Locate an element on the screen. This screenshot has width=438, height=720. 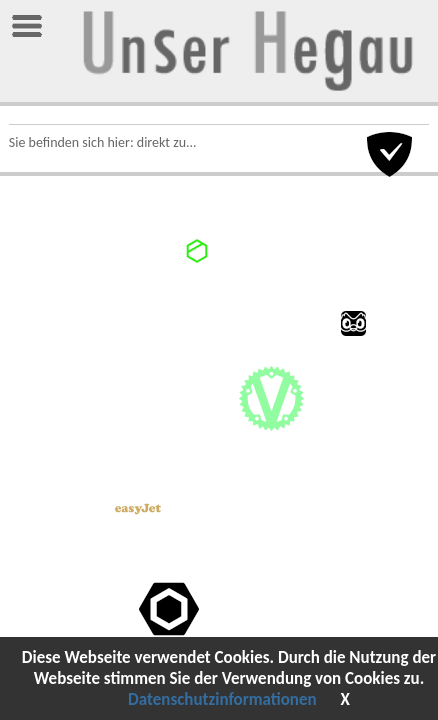
easyJet airline app or website is located at coordinates (138, 509).